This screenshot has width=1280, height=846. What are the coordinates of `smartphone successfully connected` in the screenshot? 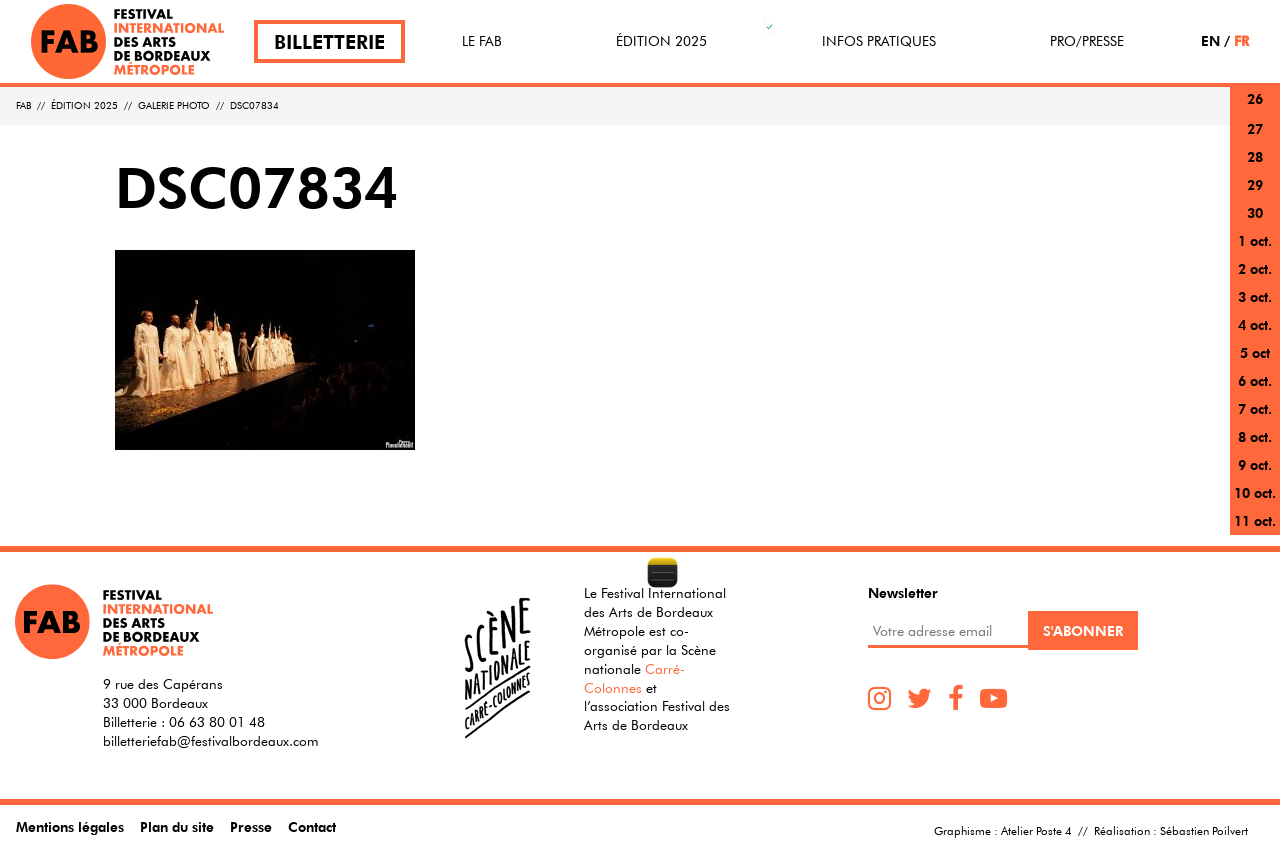 It's located at (769, 26).